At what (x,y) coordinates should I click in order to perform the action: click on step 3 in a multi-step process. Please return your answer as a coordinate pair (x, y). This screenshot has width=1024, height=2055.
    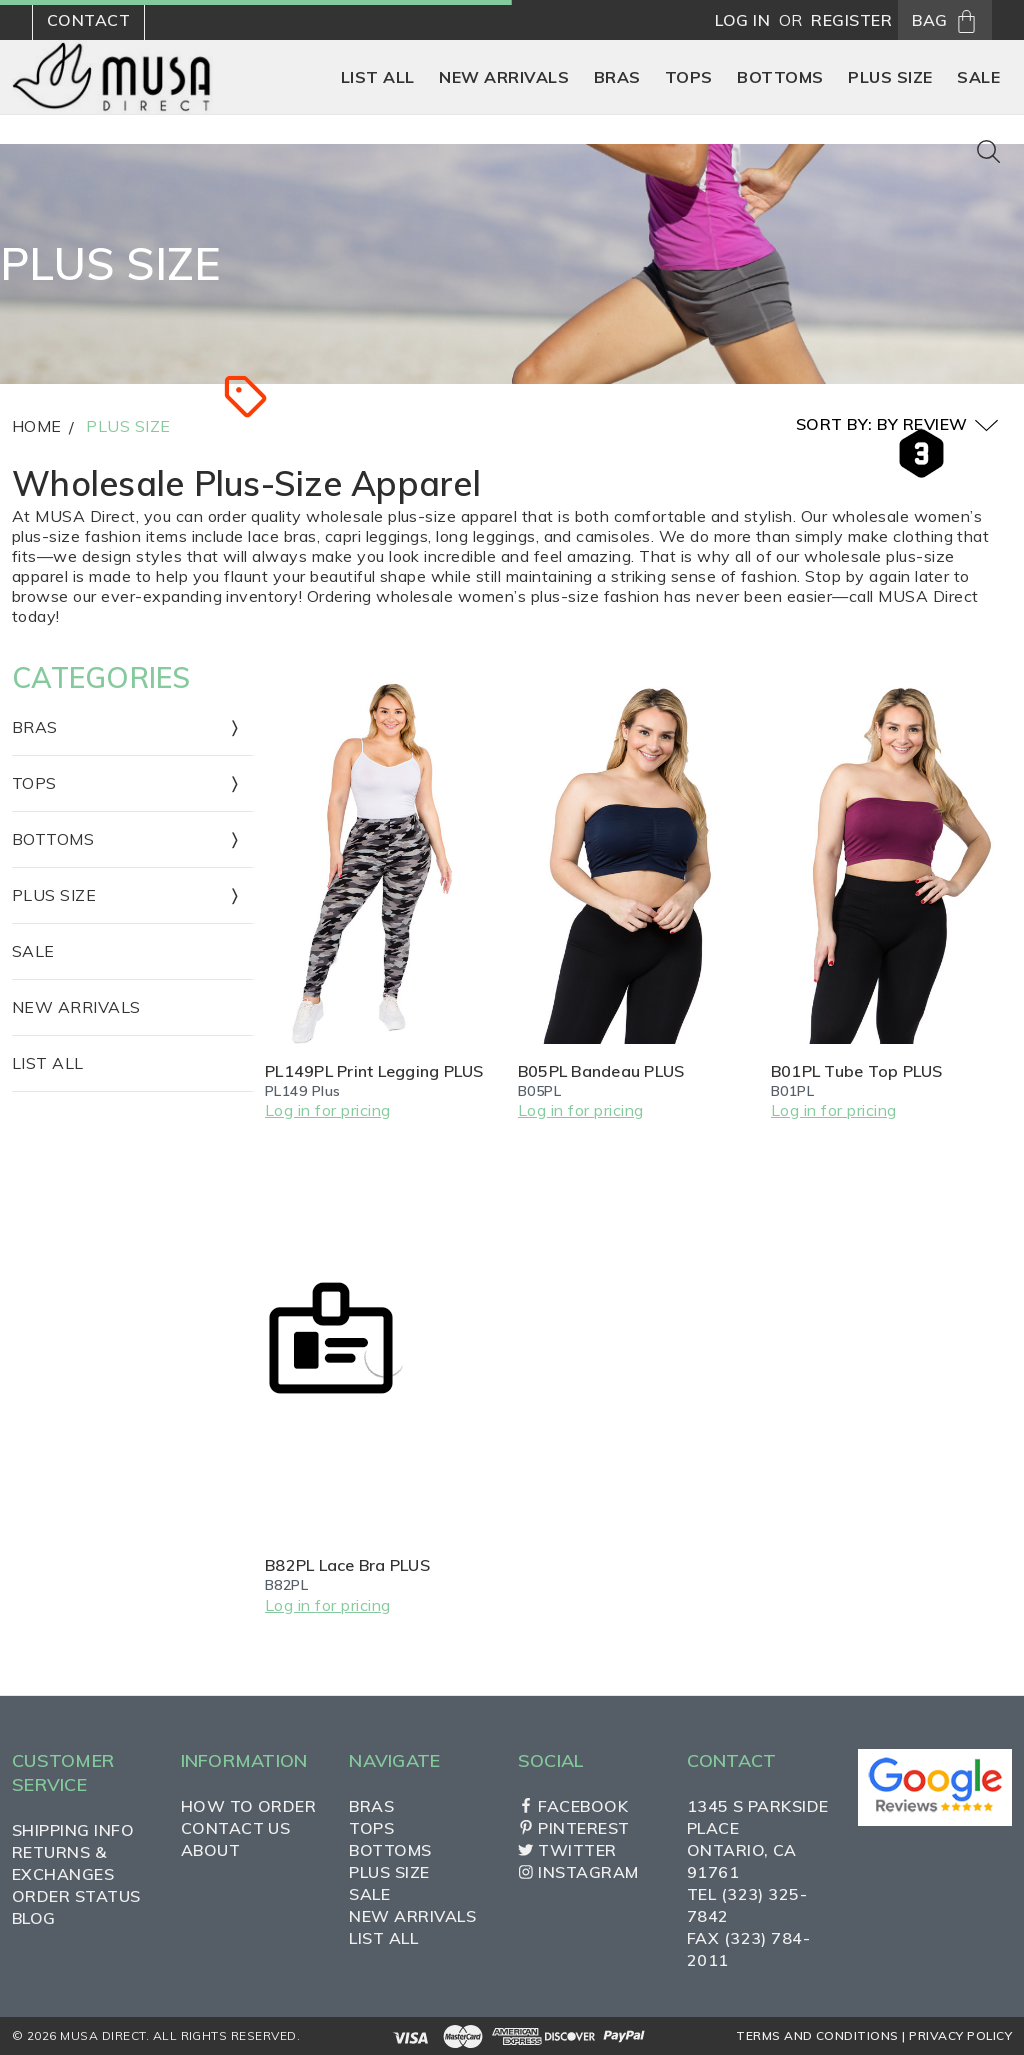
    Looking at the image, I should click on (921, 453).